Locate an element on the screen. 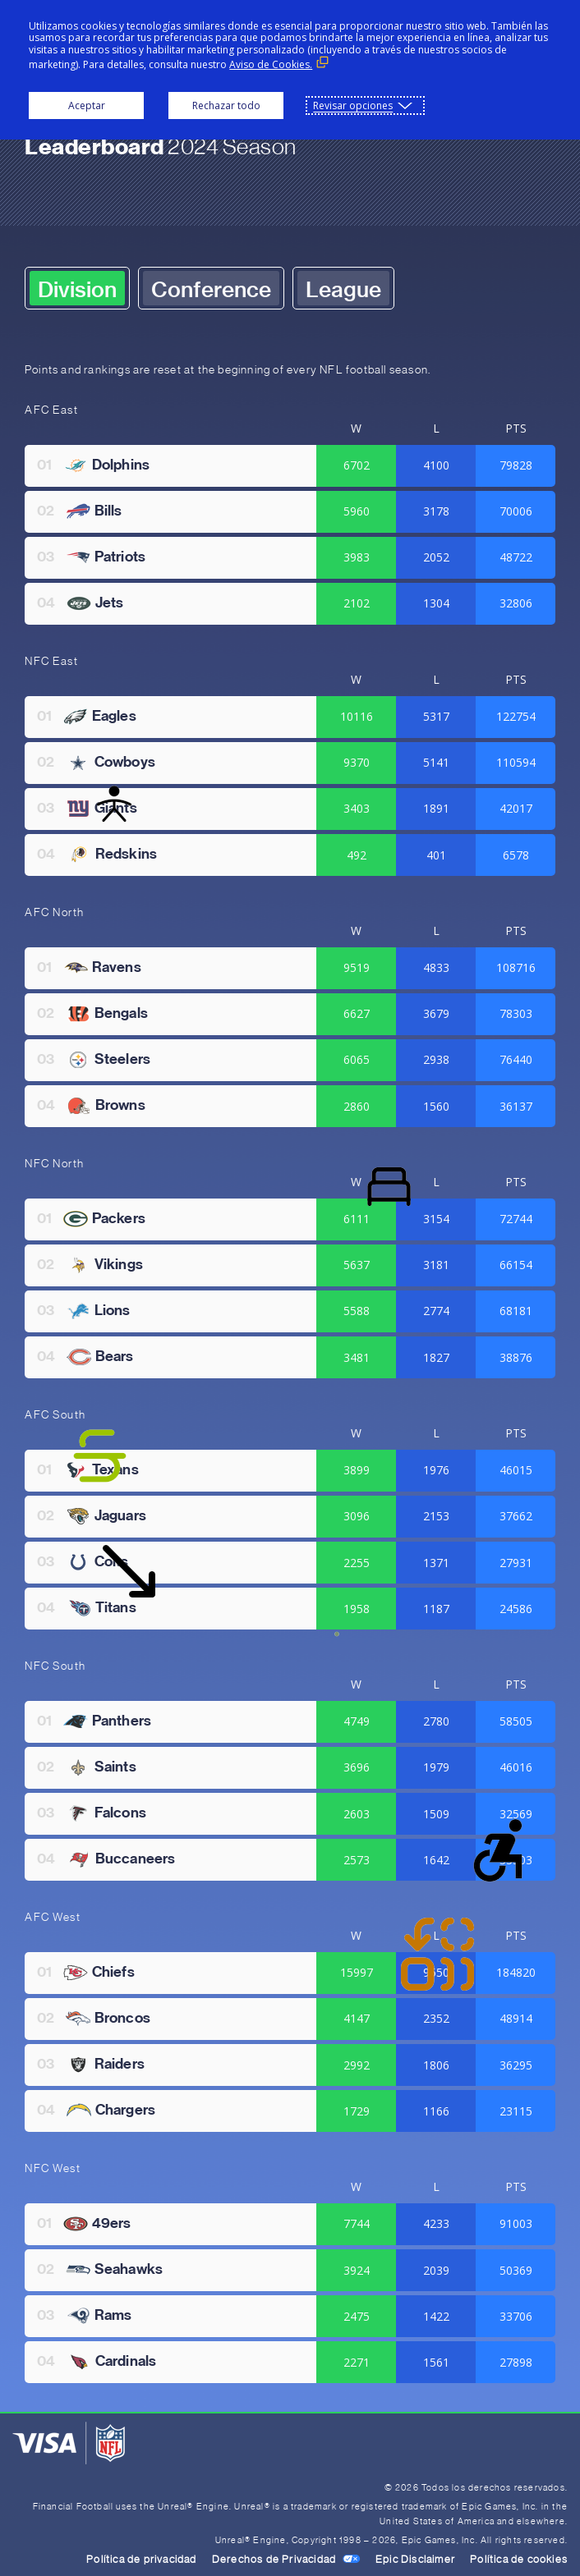  replace all matching instances in a document is located at coordinates (437, 1954).